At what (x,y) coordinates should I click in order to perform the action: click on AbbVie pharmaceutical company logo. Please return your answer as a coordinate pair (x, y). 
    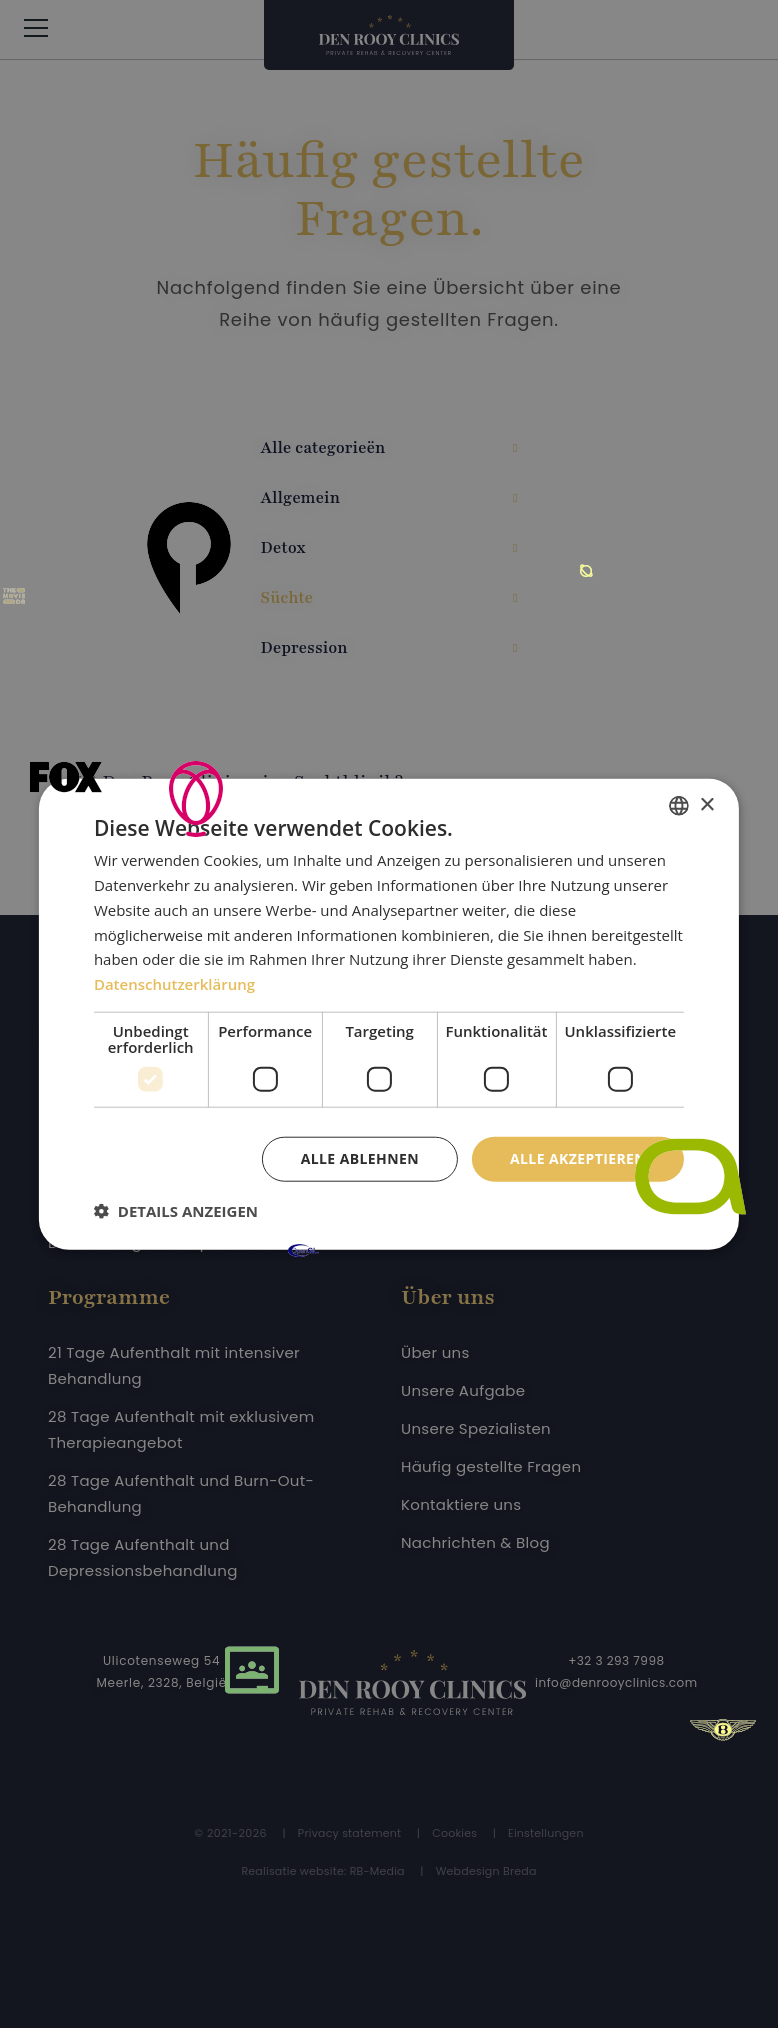
    Looking at the image, I should click on (690, 1176).